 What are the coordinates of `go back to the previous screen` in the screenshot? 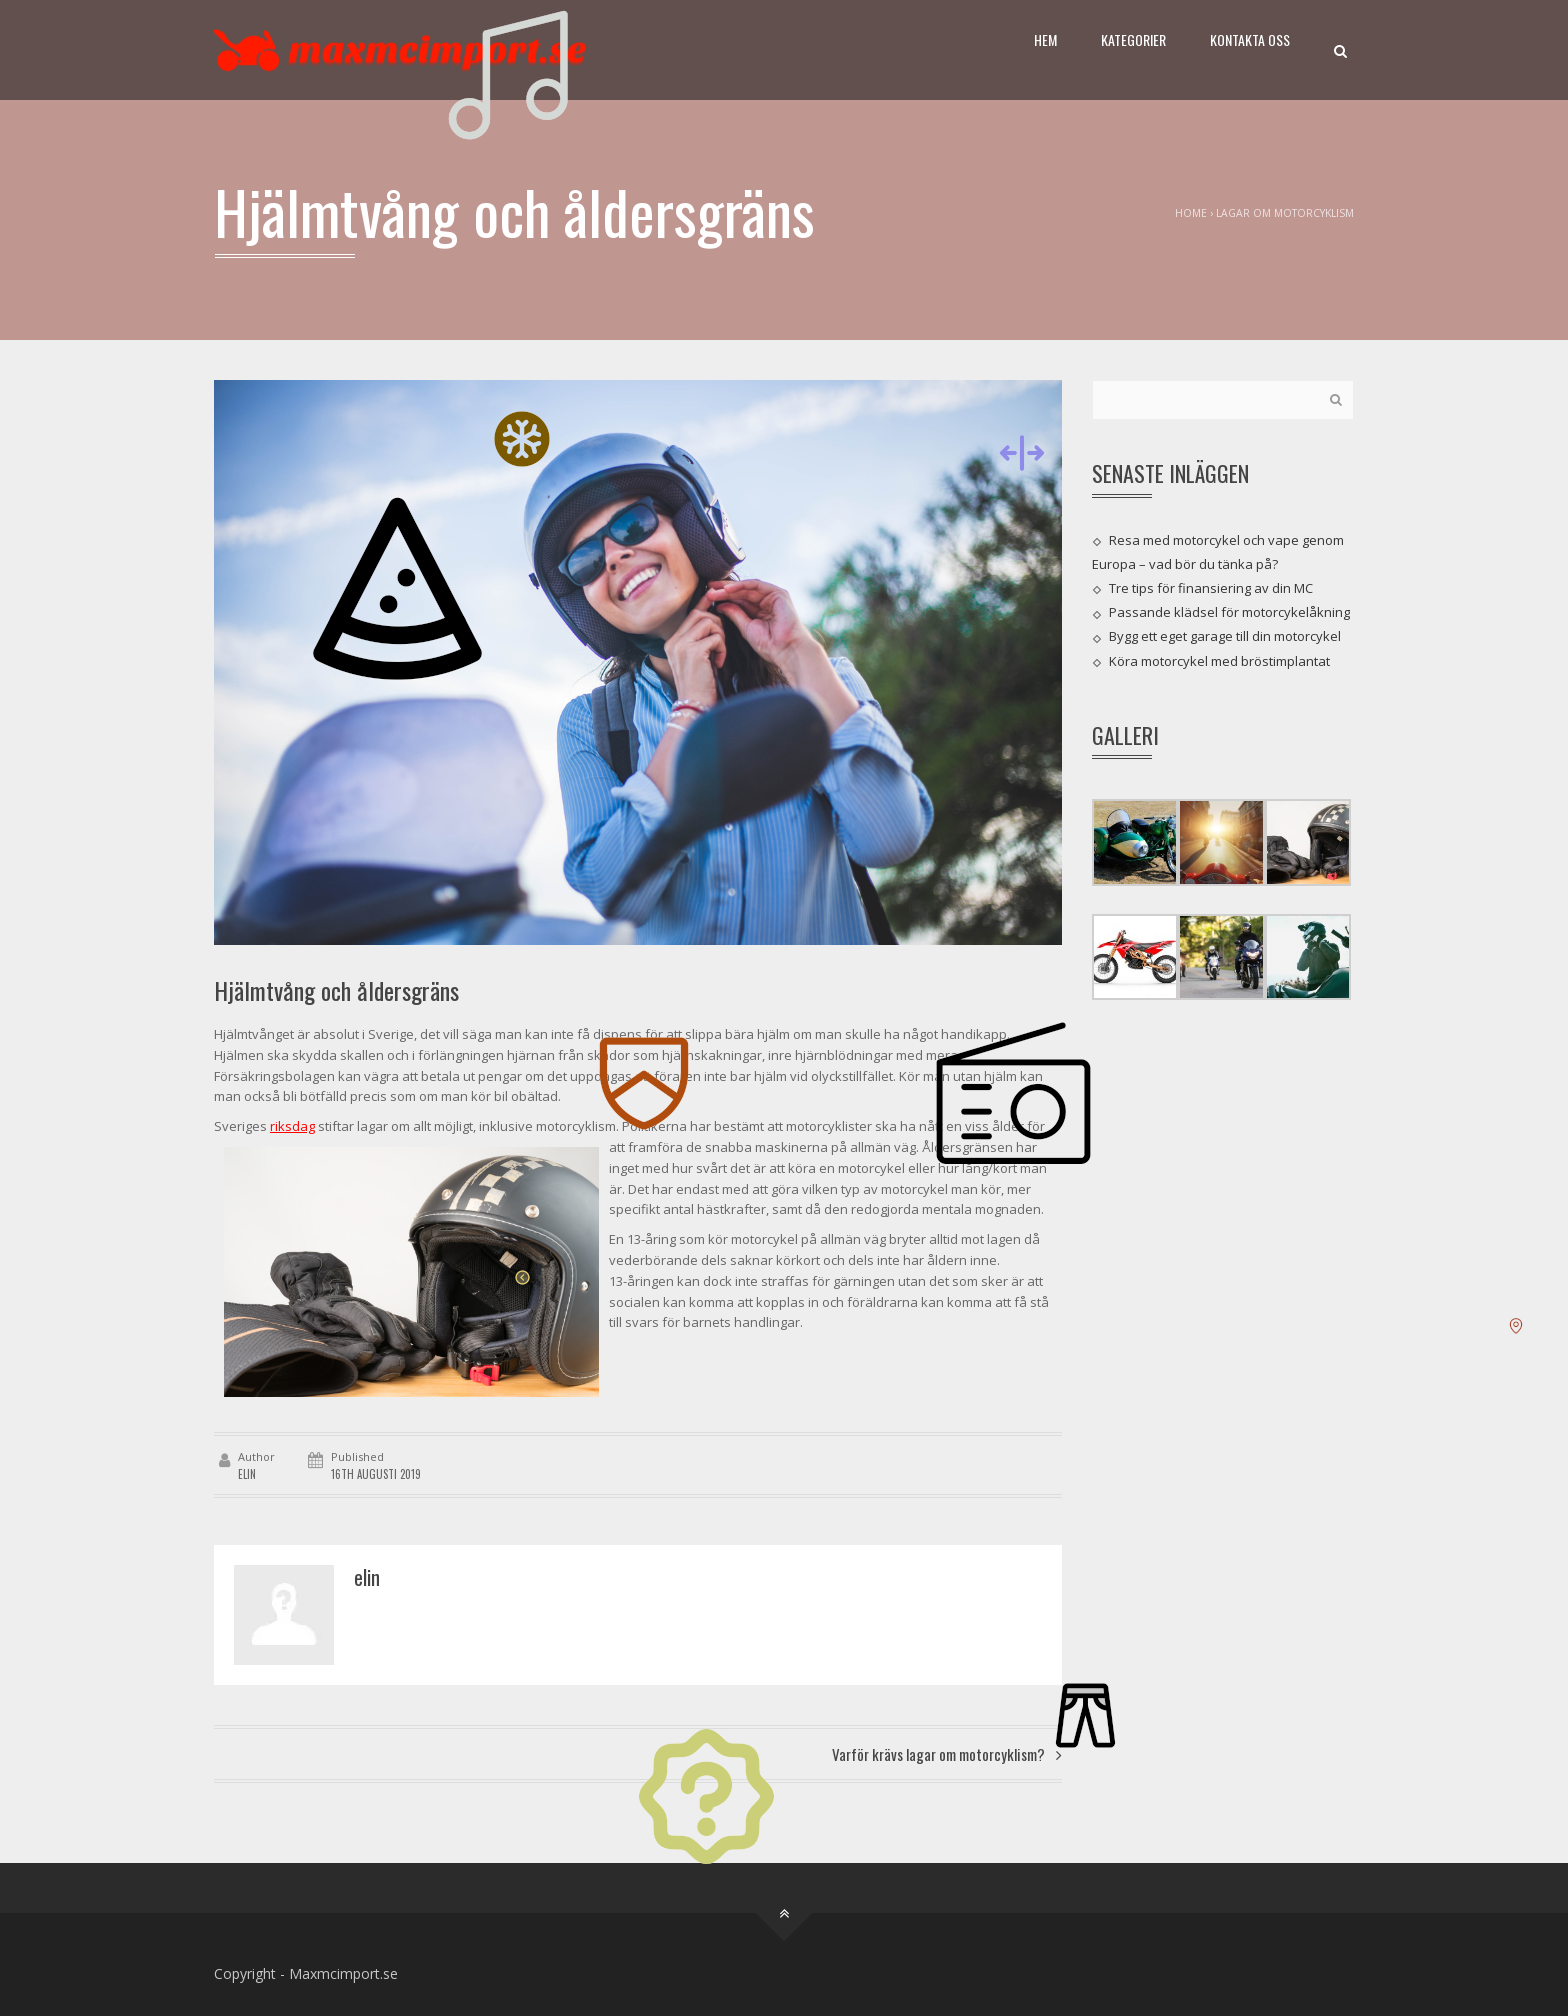 It's located at (522, 1277).